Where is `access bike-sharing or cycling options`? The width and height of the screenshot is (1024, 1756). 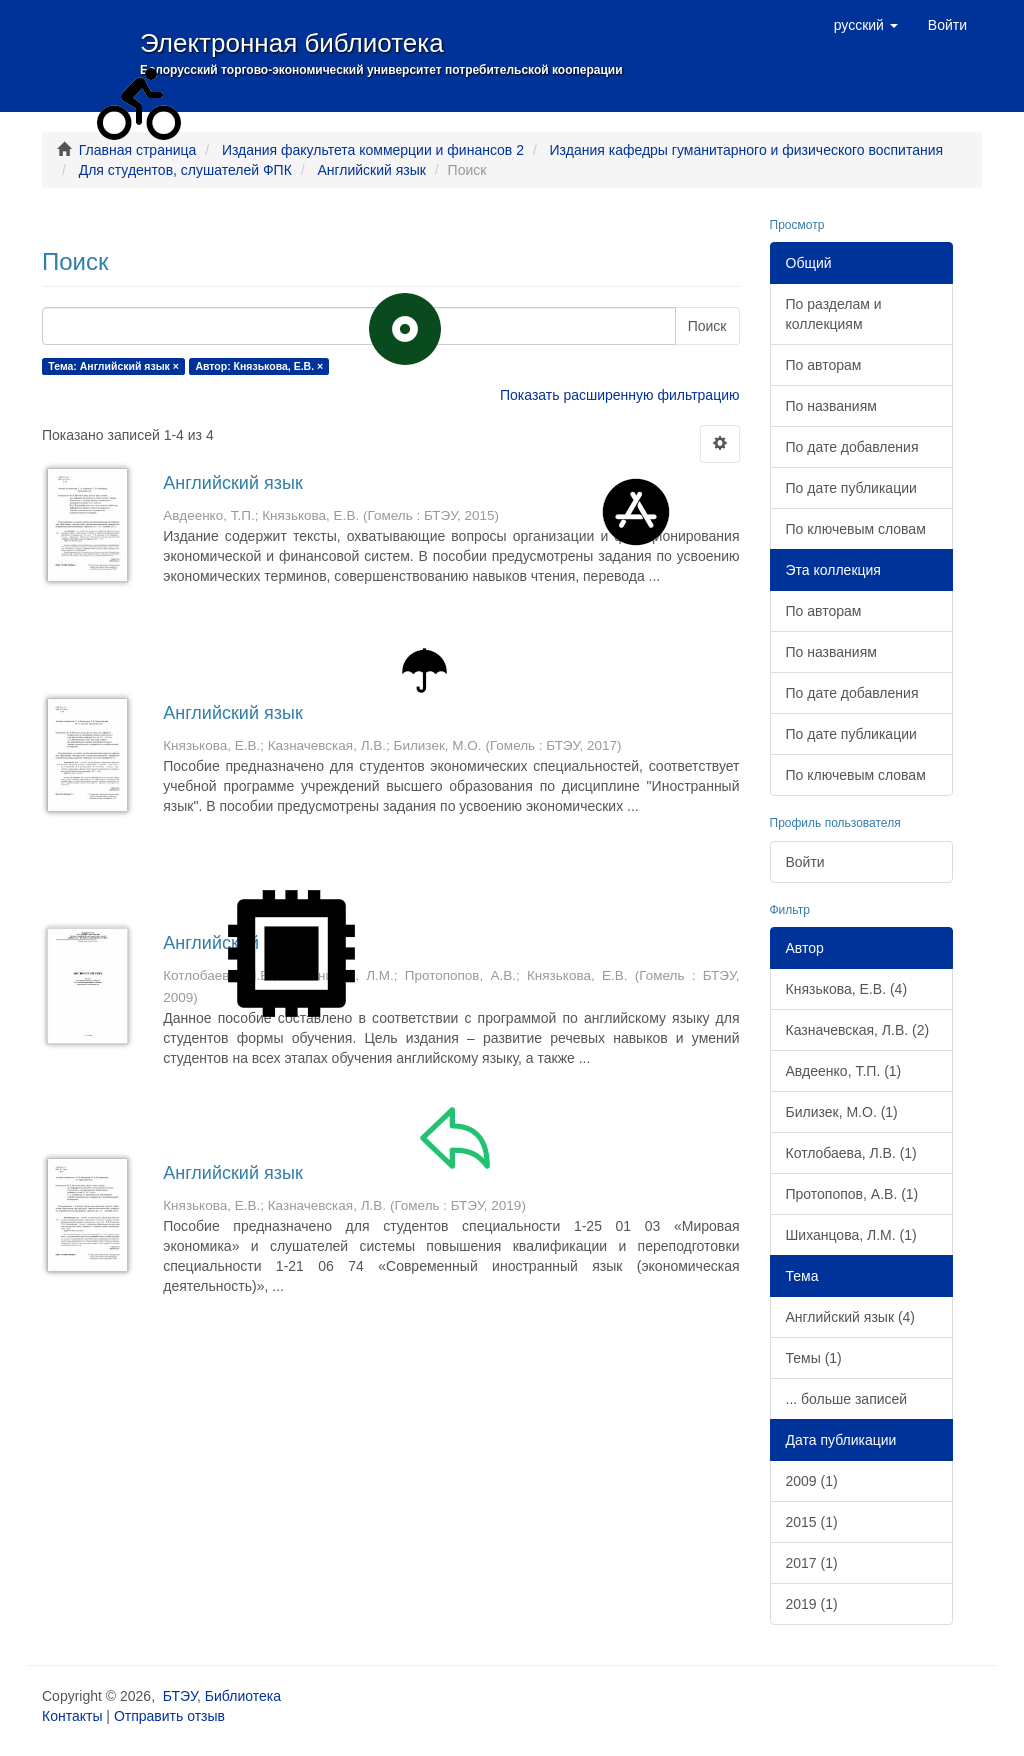 access bike-sharing or cycling options is located at coordinates (139, 104).